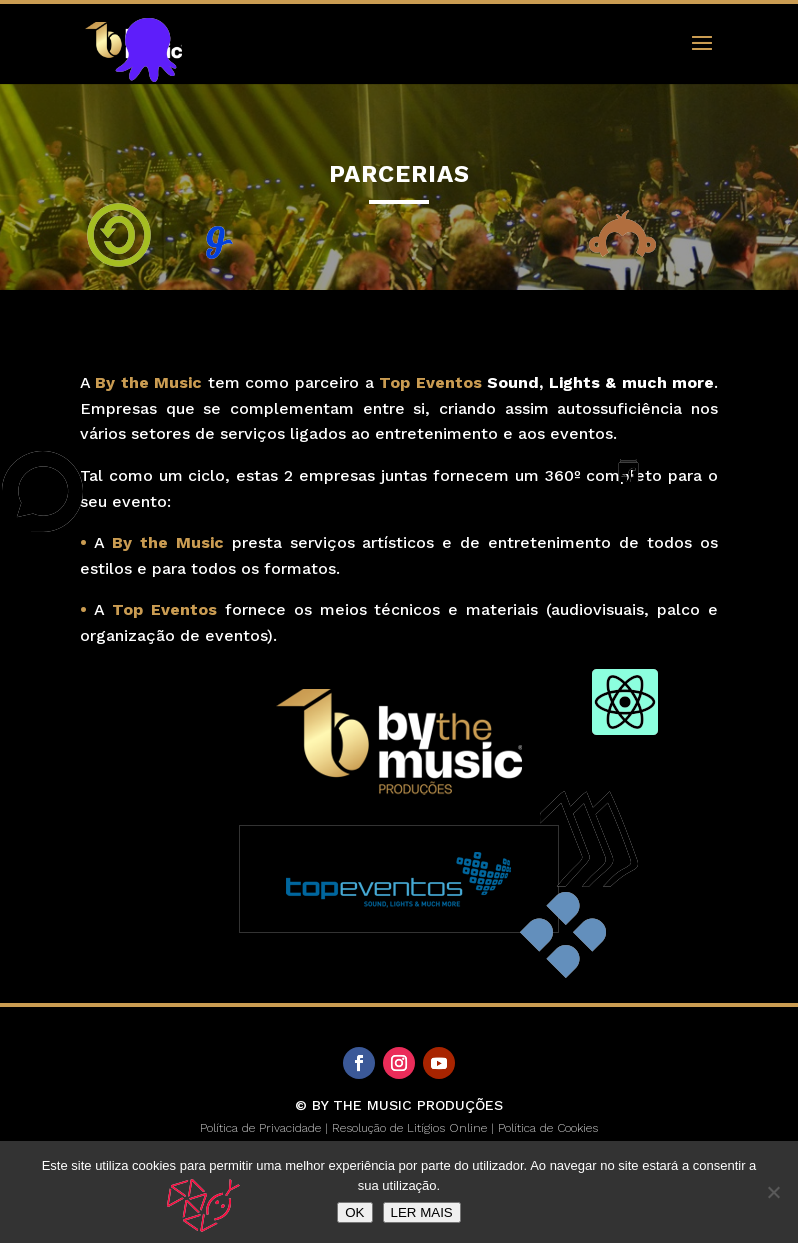  Describe the element at coordinates (625, 702) in the screenshot. I see `visit protondb website for linux gaming compatibility` at that location.